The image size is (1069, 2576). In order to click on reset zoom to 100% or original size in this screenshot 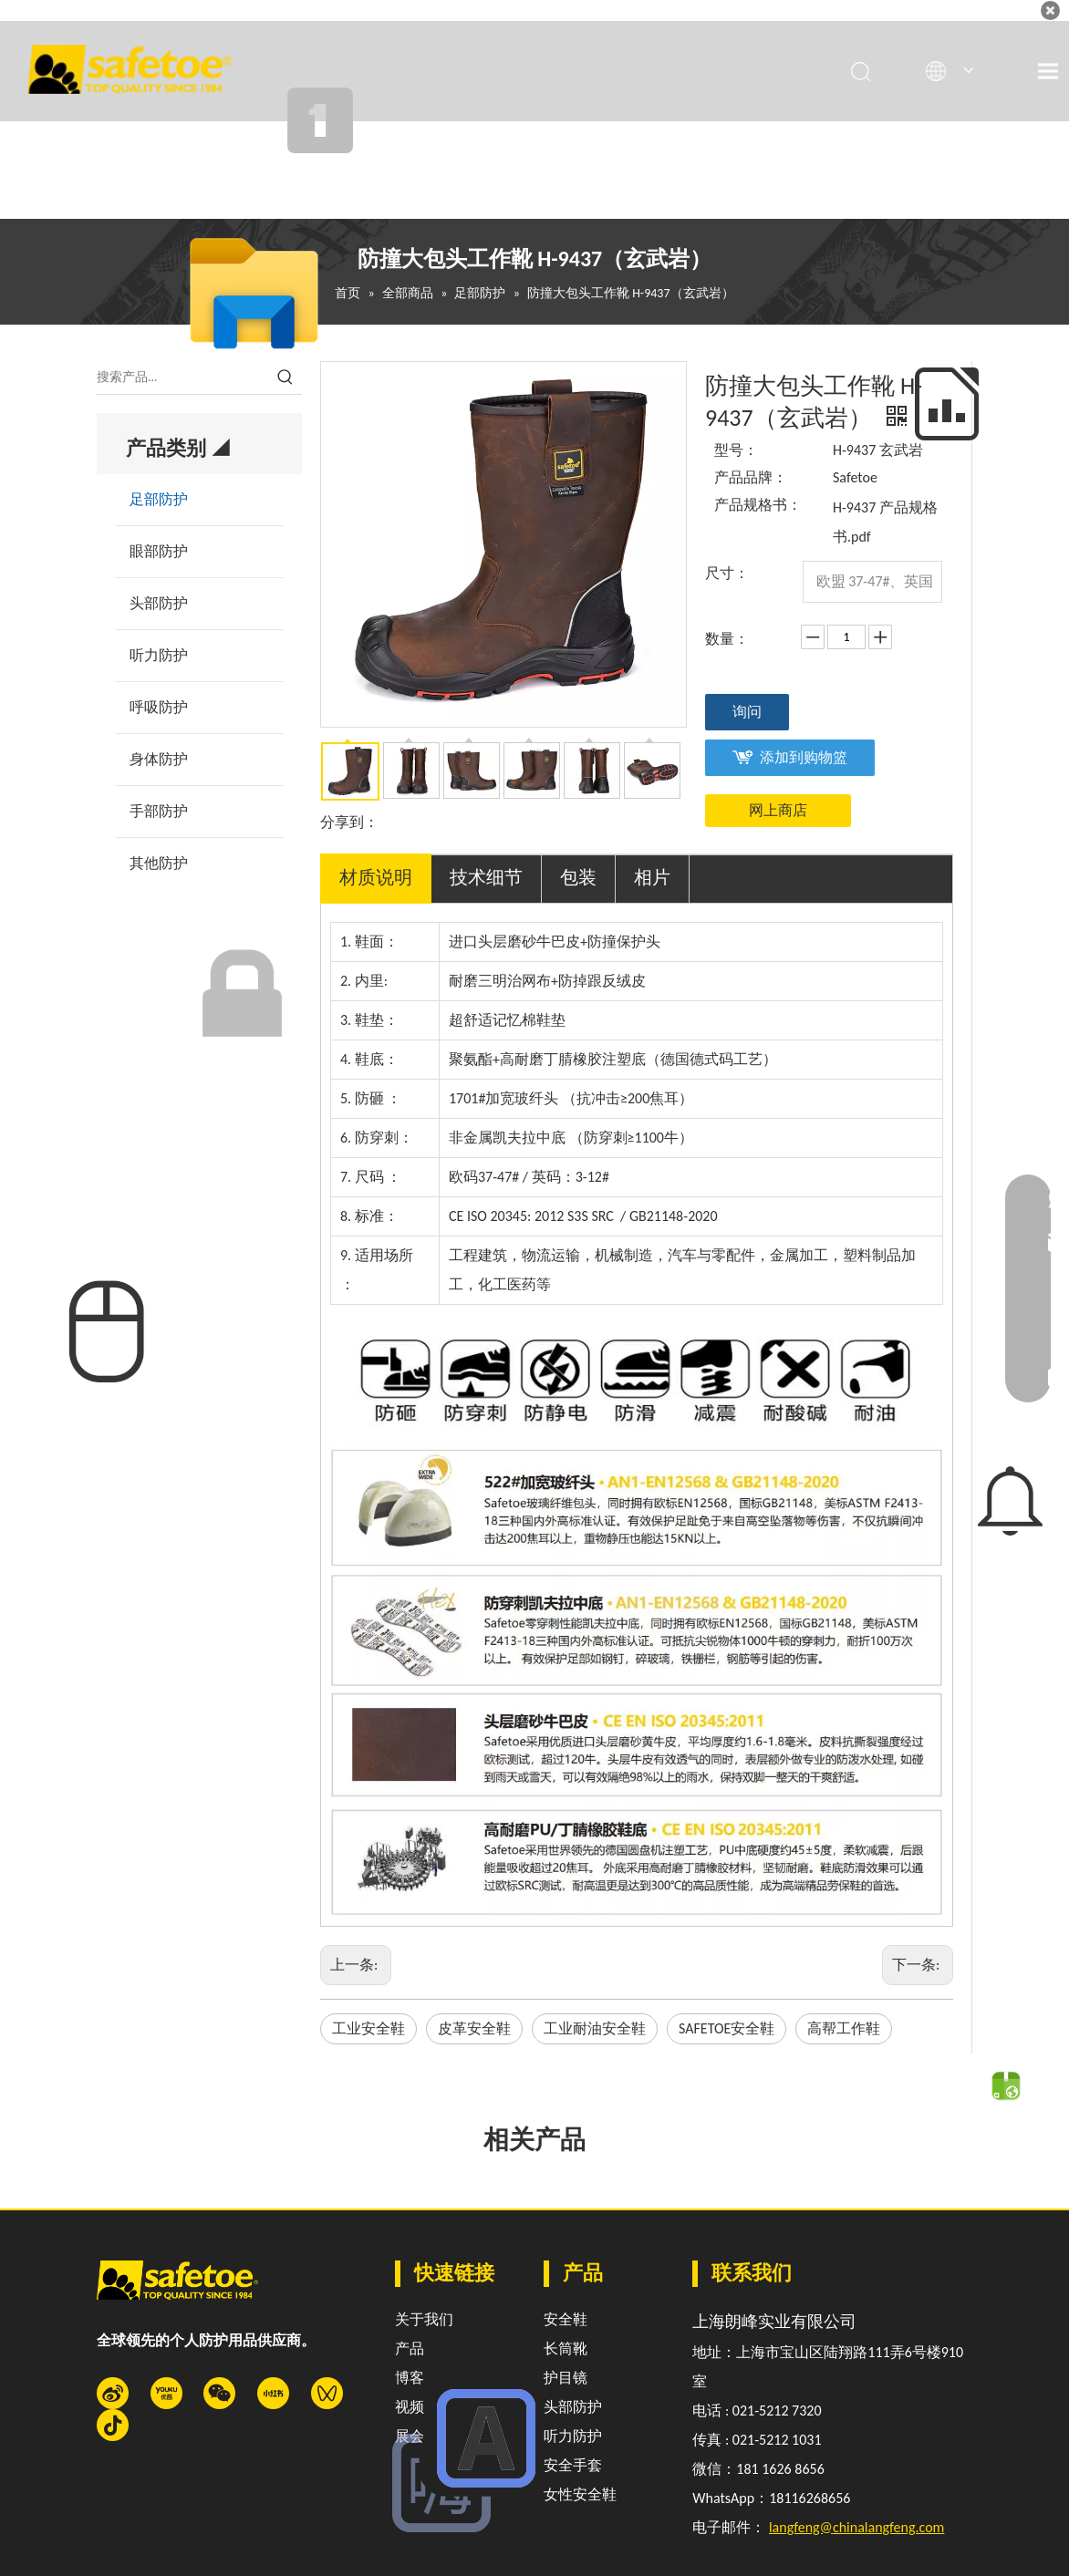, I will do `click(320, 120)`.